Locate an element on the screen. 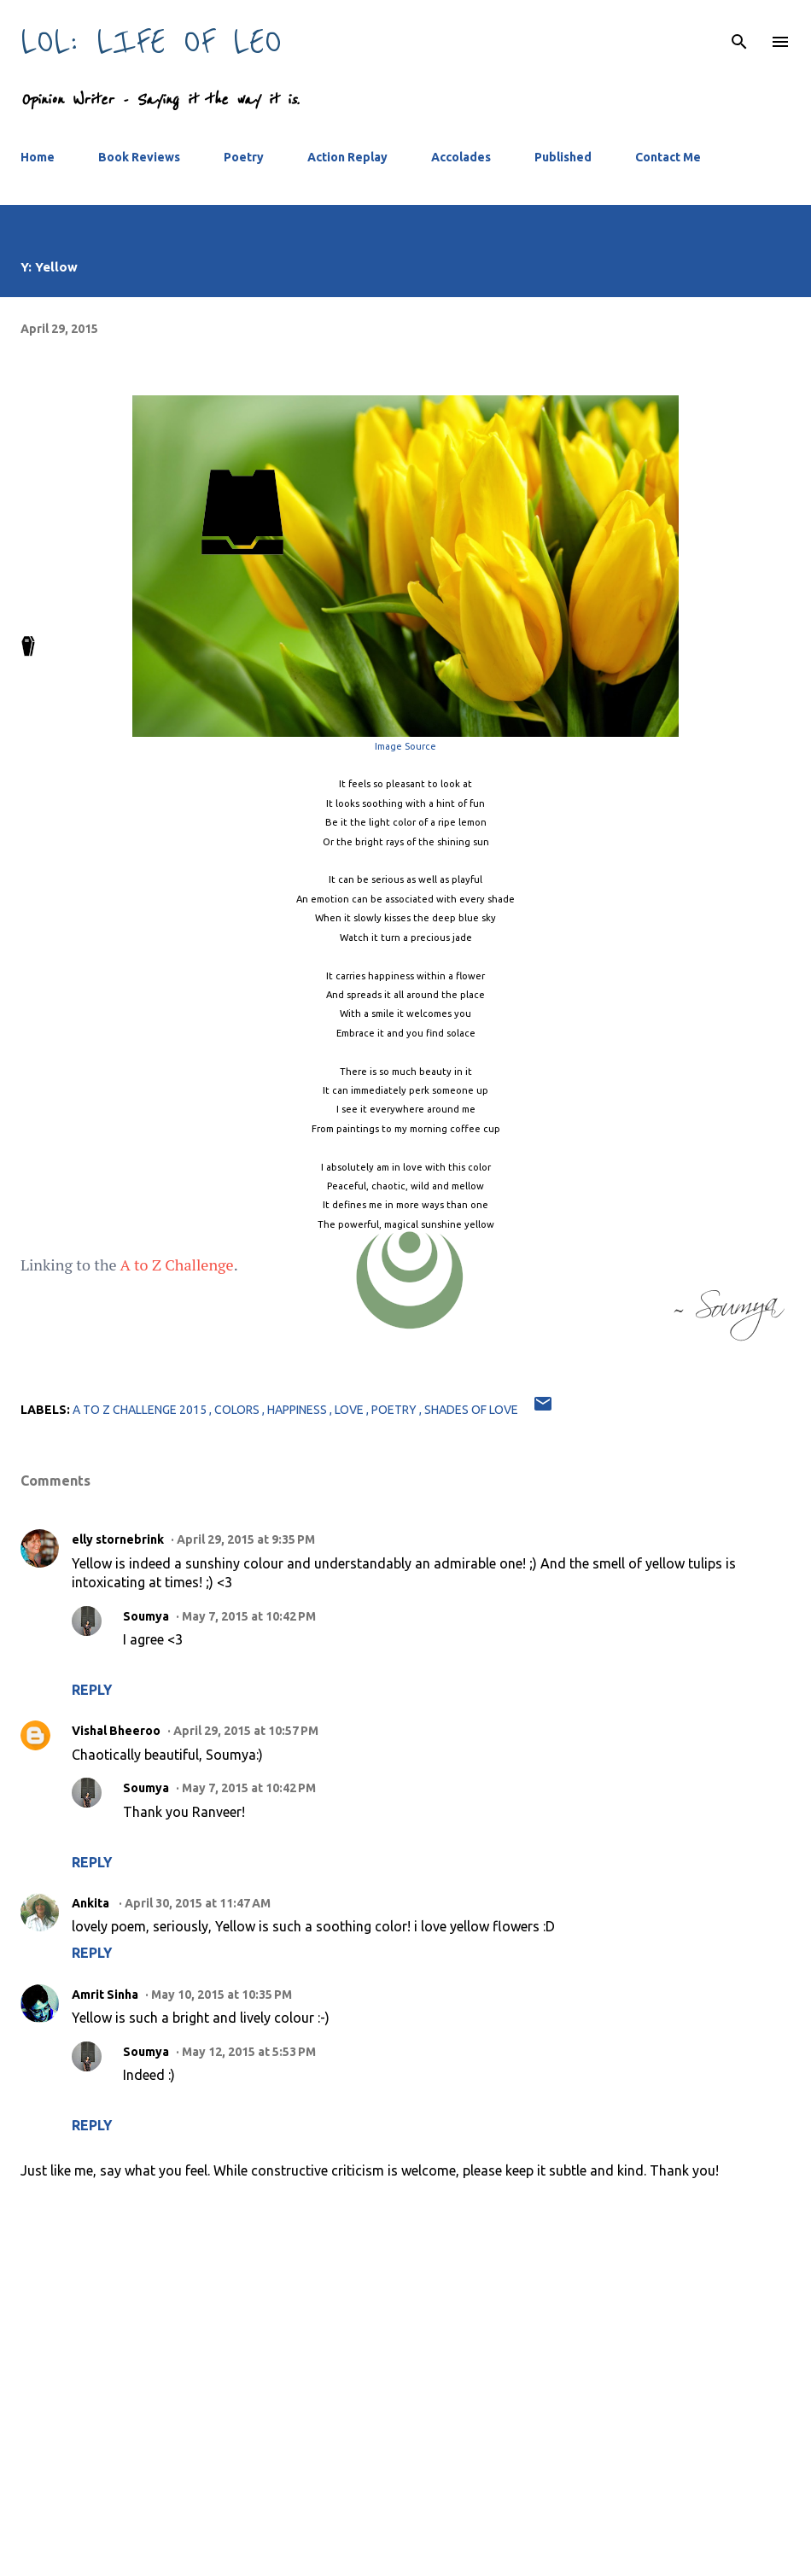 The width and height of the screenshot is (811, 2576). access your inbox or document tray is located at coordinates (242, 511).